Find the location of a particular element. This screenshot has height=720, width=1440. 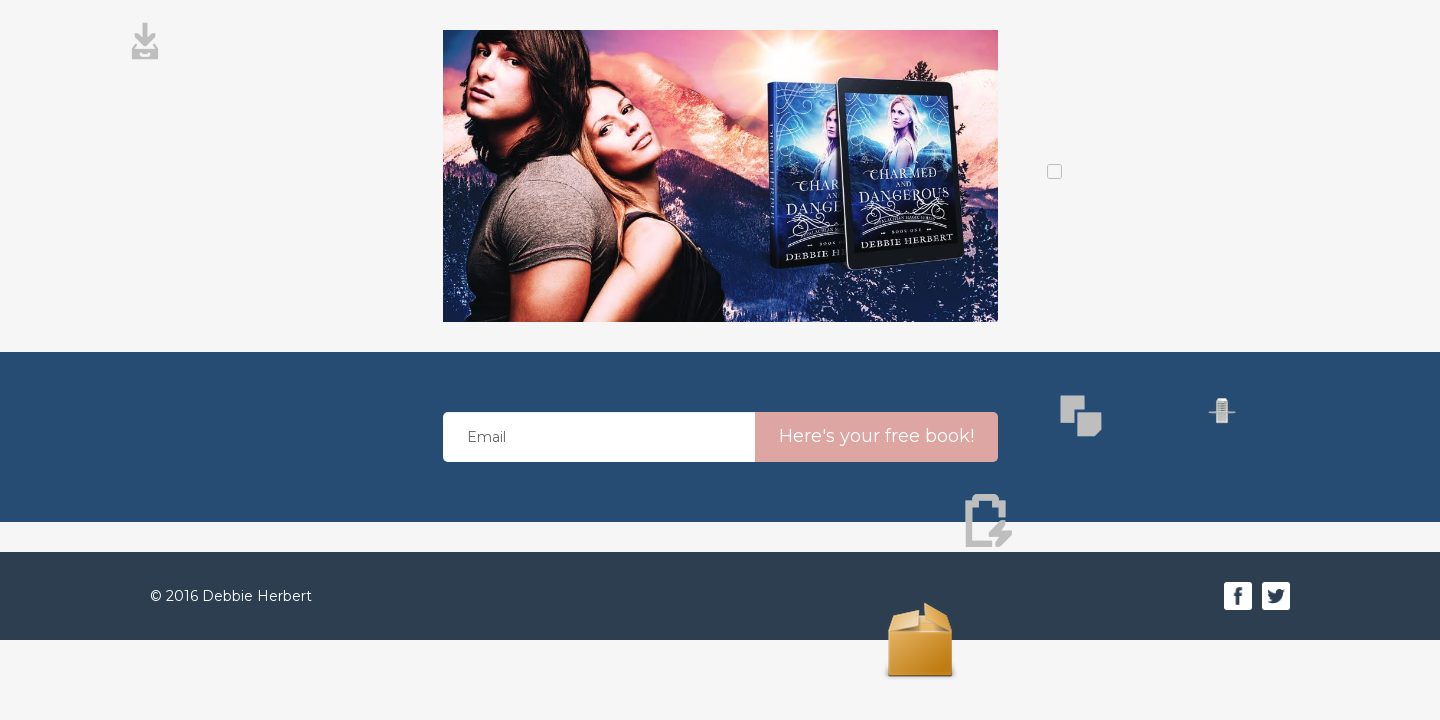

indicates battery is empty but currently charging is located at coordinates (985, 520).